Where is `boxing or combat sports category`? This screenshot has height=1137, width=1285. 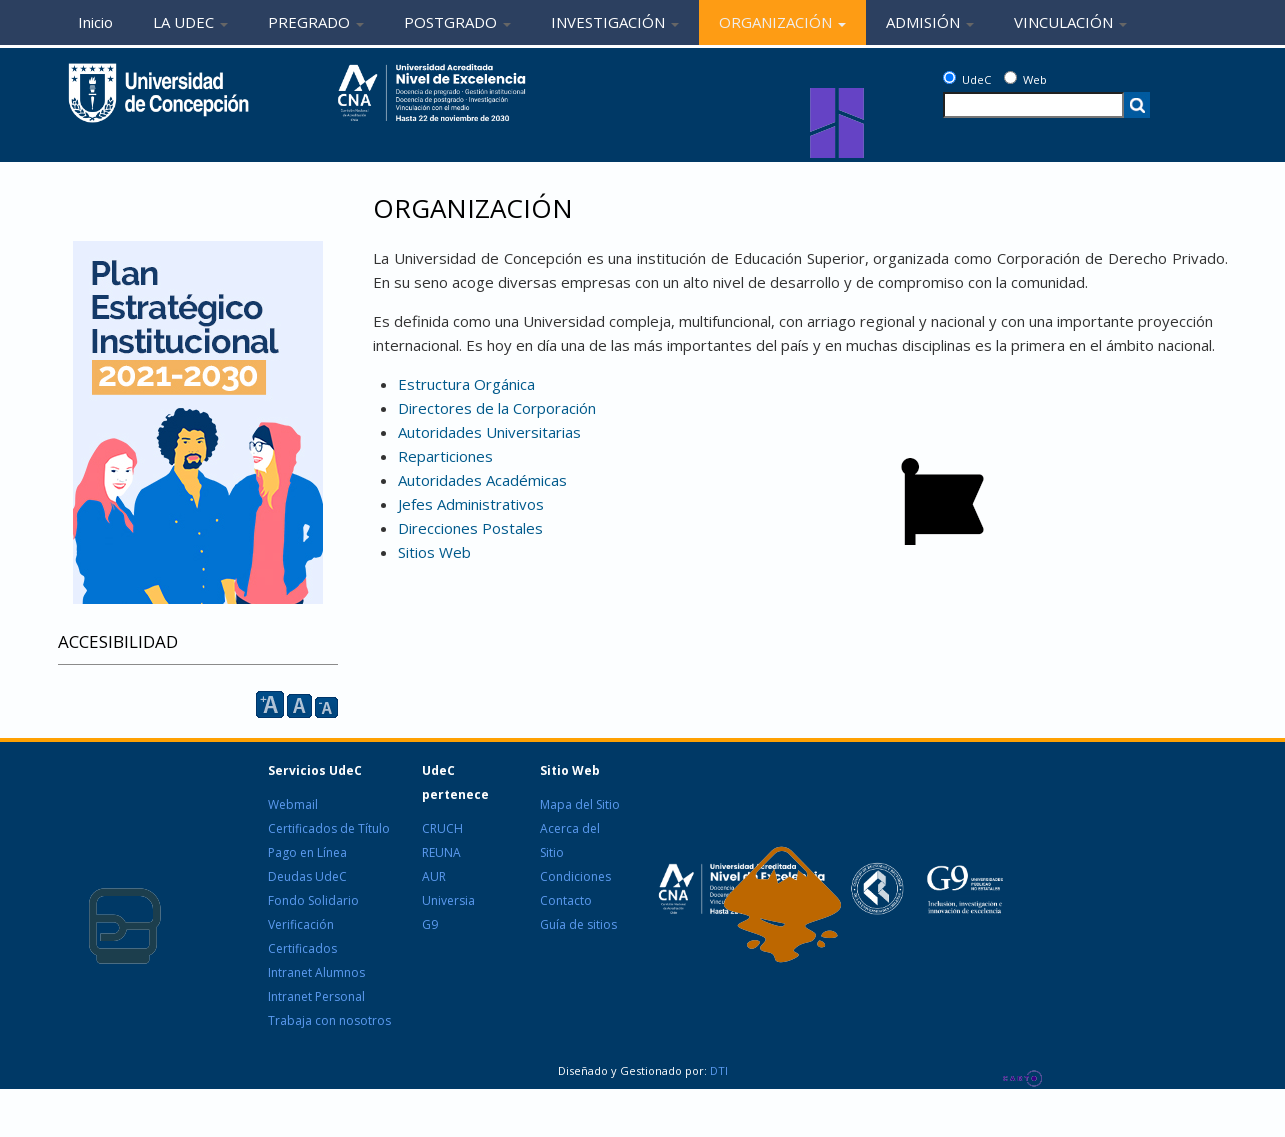
boxing or combat sports category is located at coordinates (123, 926).